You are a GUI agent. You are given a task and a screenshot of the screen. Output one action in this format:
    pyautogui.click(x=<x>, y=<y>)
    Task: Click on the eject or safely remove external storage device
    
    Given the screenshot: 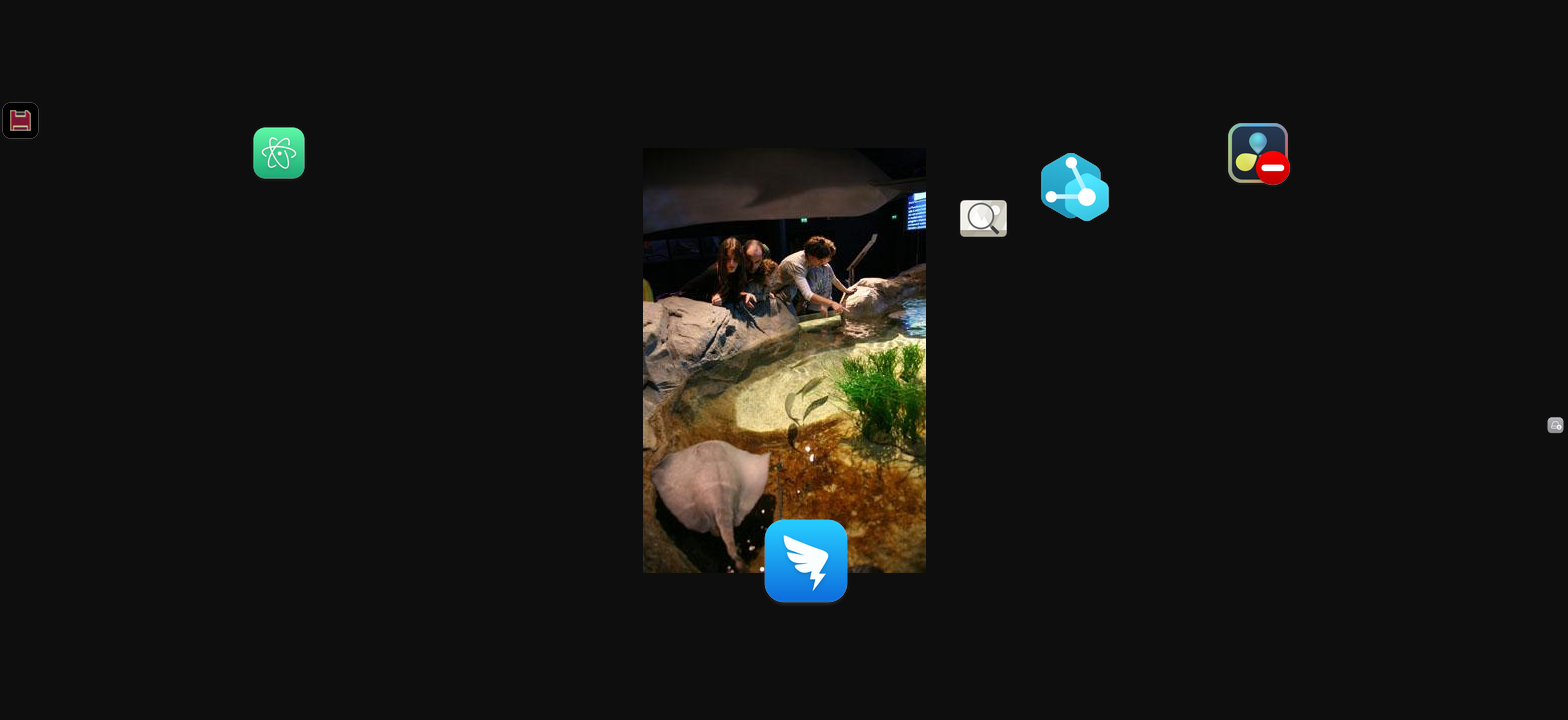 What is the action you would take?
    pyautogui.click(x=1555, y=425)
    